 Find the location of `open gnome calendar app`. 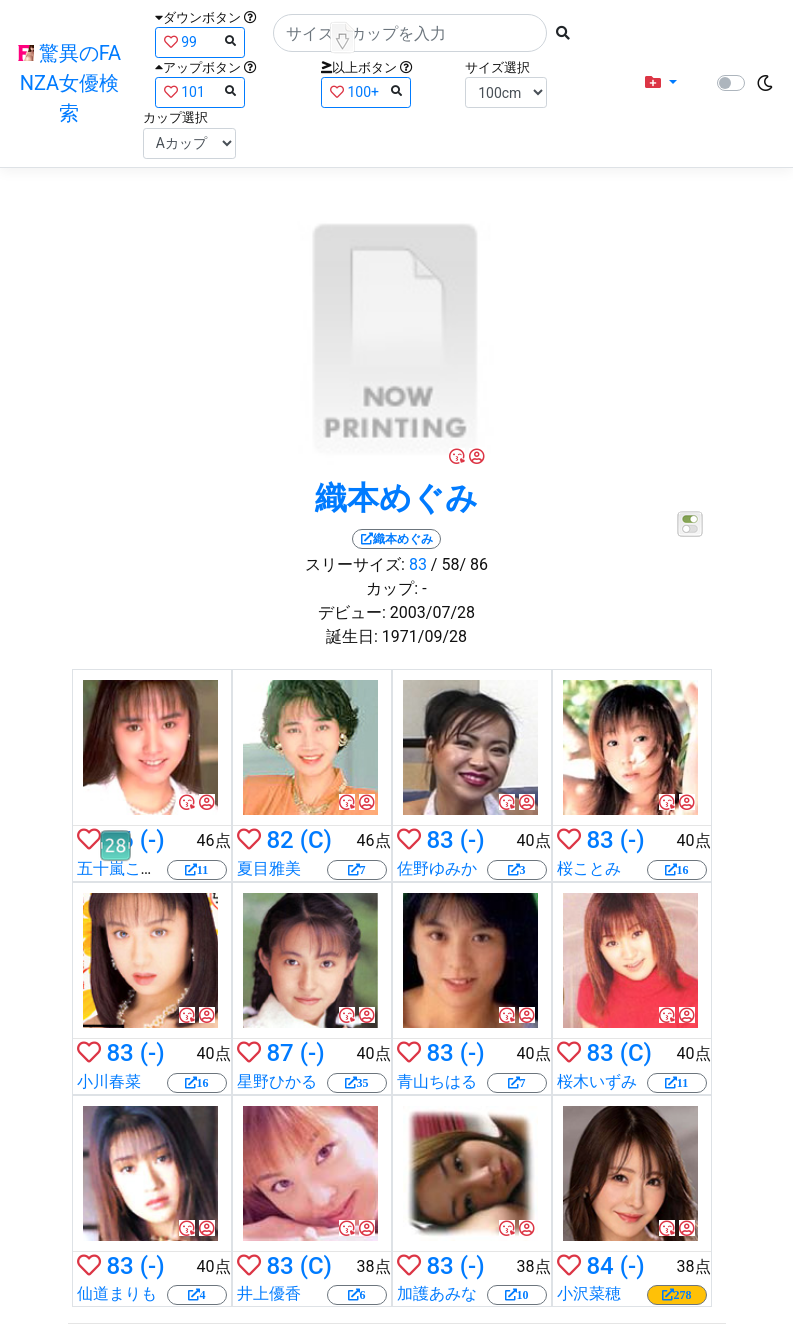

open gnome calendar app is located at coordinates (115, 845).